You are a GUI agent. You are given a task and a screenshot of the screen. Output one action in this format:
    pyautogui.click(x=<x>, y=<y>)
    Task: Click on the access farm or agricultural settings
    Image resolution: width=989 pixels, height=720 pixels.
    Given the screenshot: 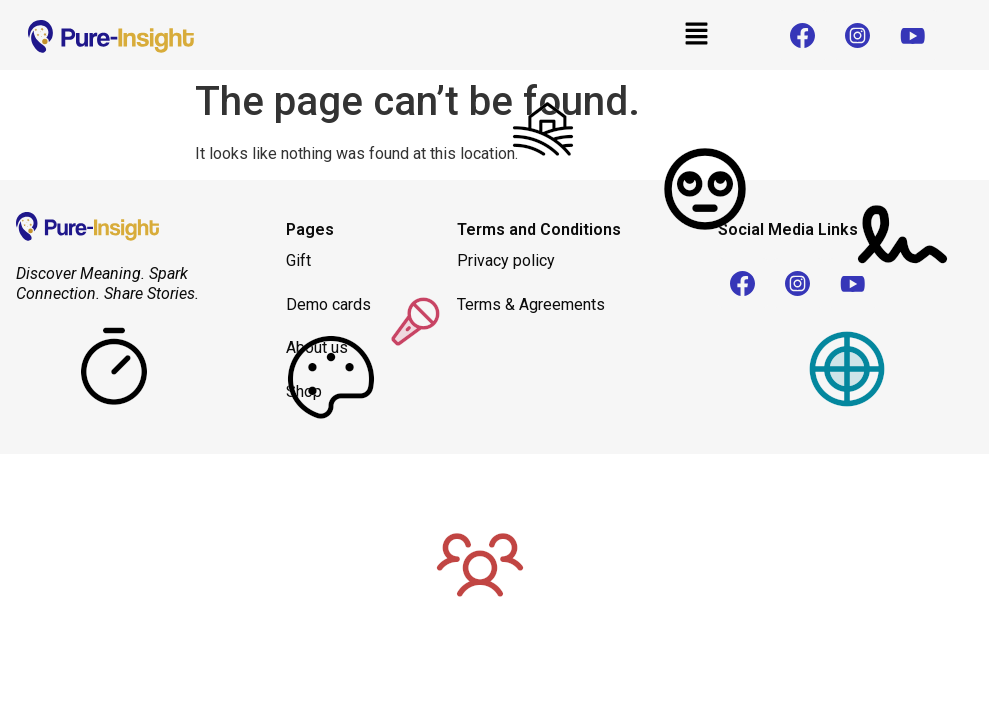 What is the action you would take?
    pyautogui.click(x=543, y=130)
    